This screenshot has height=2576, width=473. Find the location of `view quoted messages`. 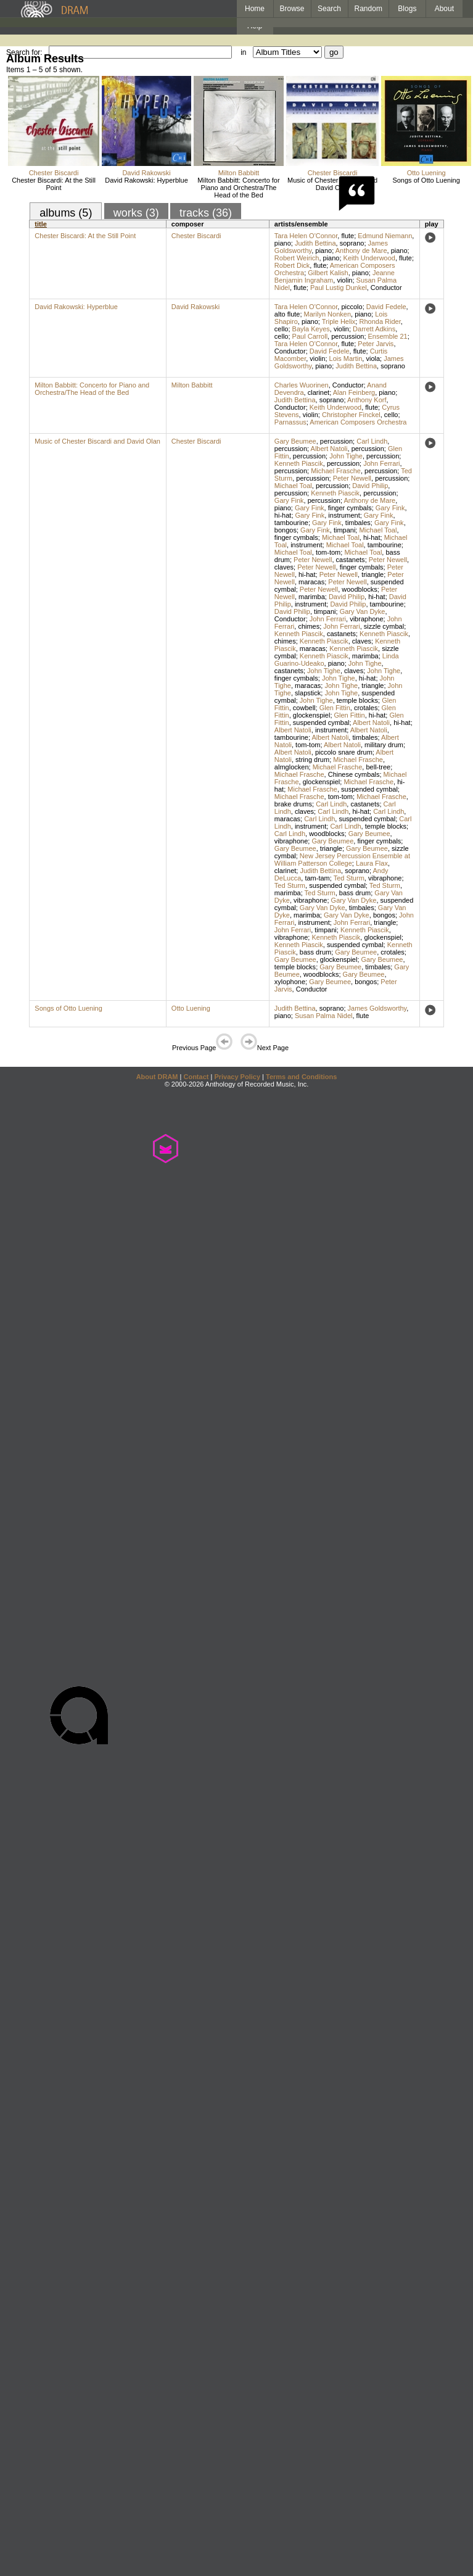

view quoted messages is located at coordinates (356, 192).